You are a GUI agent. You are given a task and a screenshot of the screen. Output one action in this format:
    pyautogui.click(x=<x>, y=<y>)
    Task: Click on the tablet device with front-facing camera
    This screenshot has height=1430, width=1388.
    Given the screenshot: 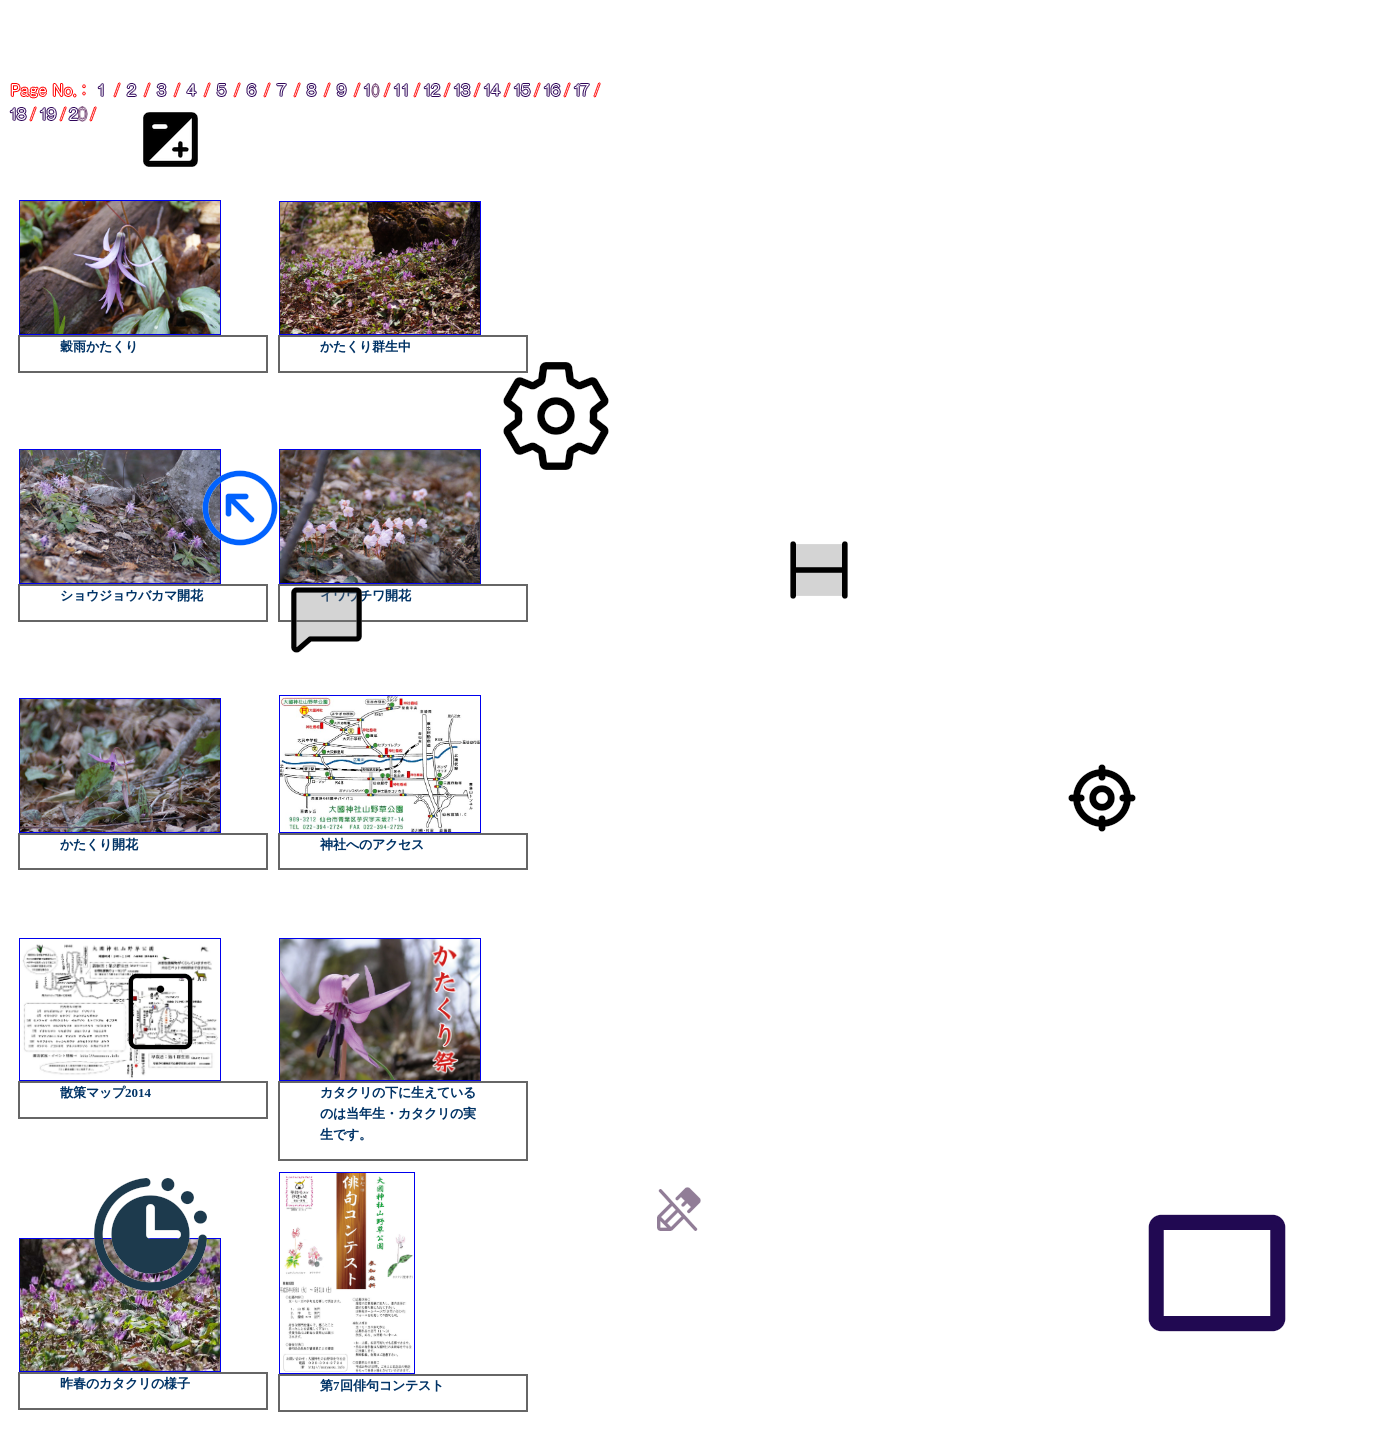 What is the action you would take?
    pyautogui.click(x=160, y=1011)
    